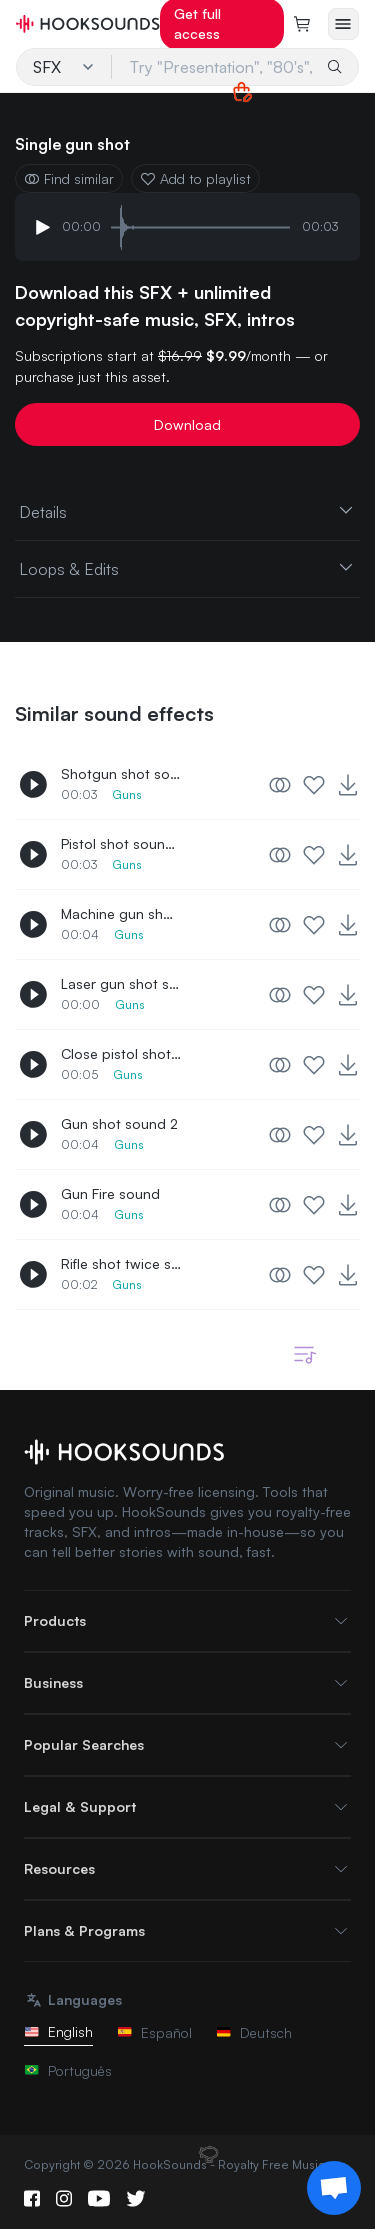 The width and height of the screenshot is (375, 2229). I want to click on edit shopping bag contents, so click(241, 91).